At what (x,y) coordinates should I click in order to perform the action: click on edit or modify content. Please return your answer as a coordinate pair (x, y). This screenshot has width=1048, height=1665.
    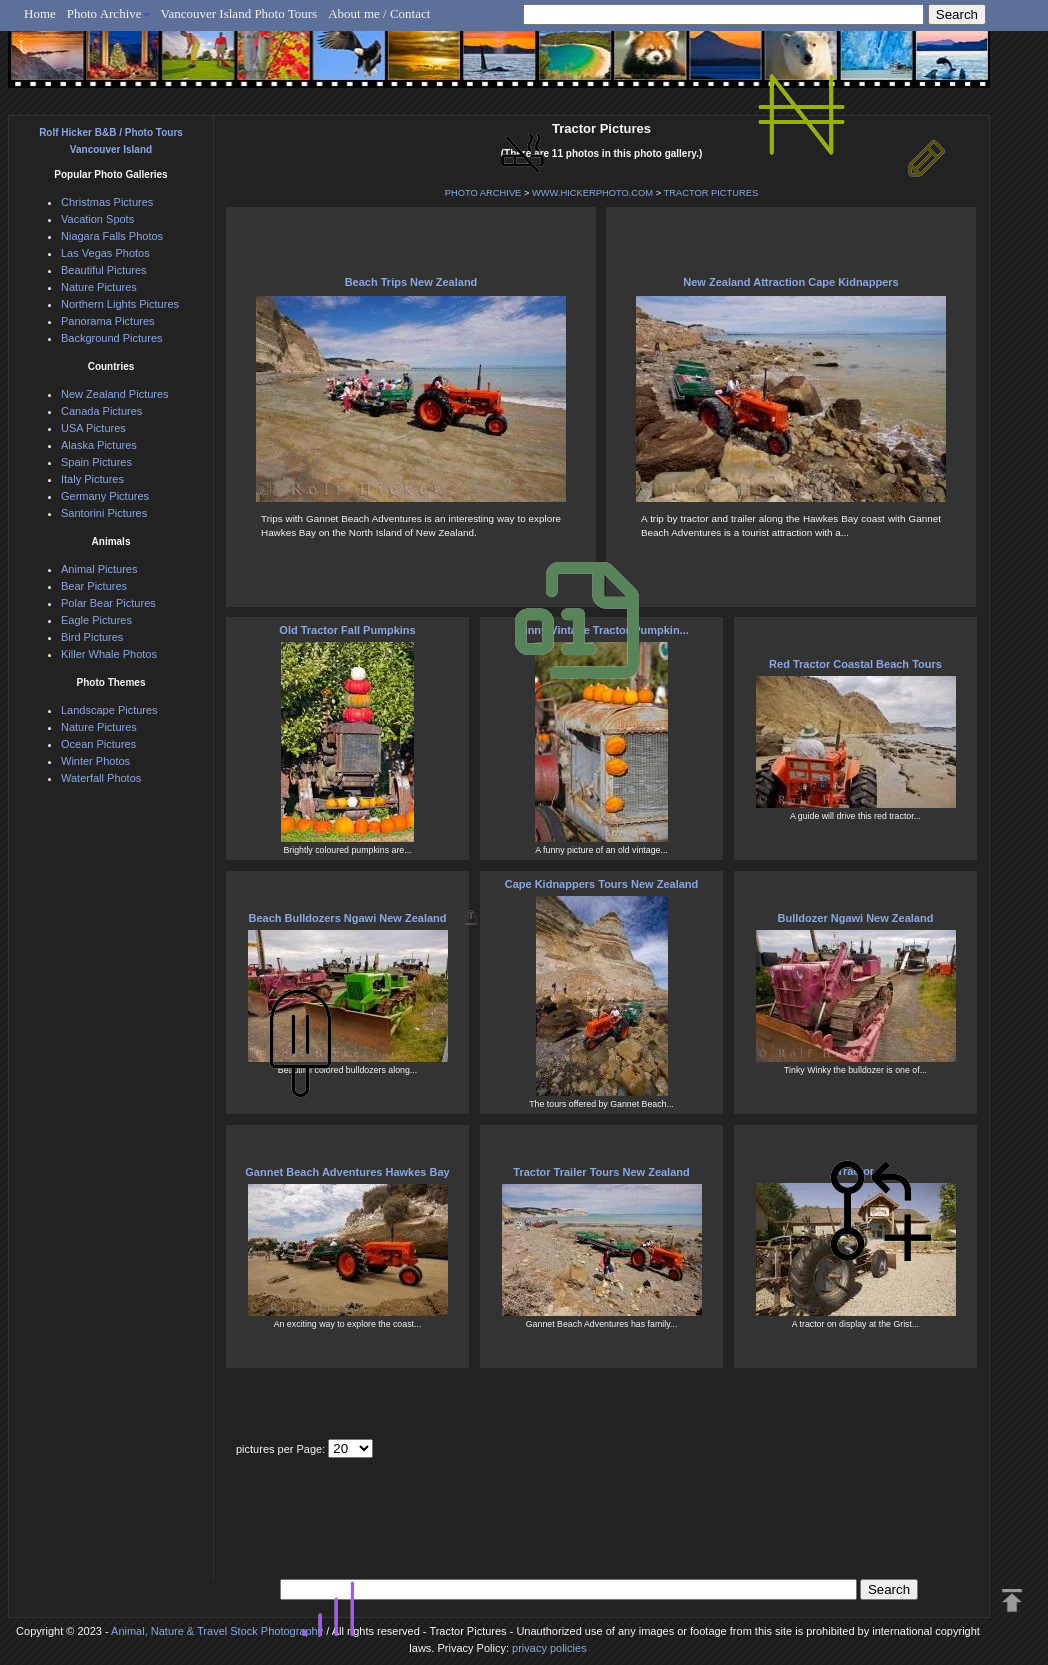
    Looking at the image, I should click on (926, 159).